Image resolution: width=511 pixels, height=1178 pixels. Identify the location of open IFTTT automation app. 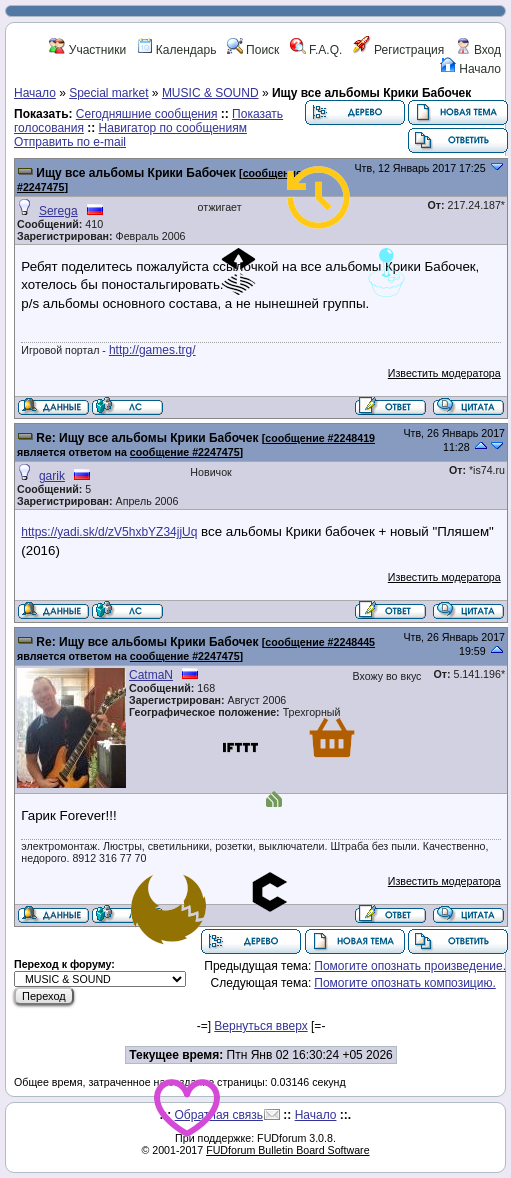
(240, 747).